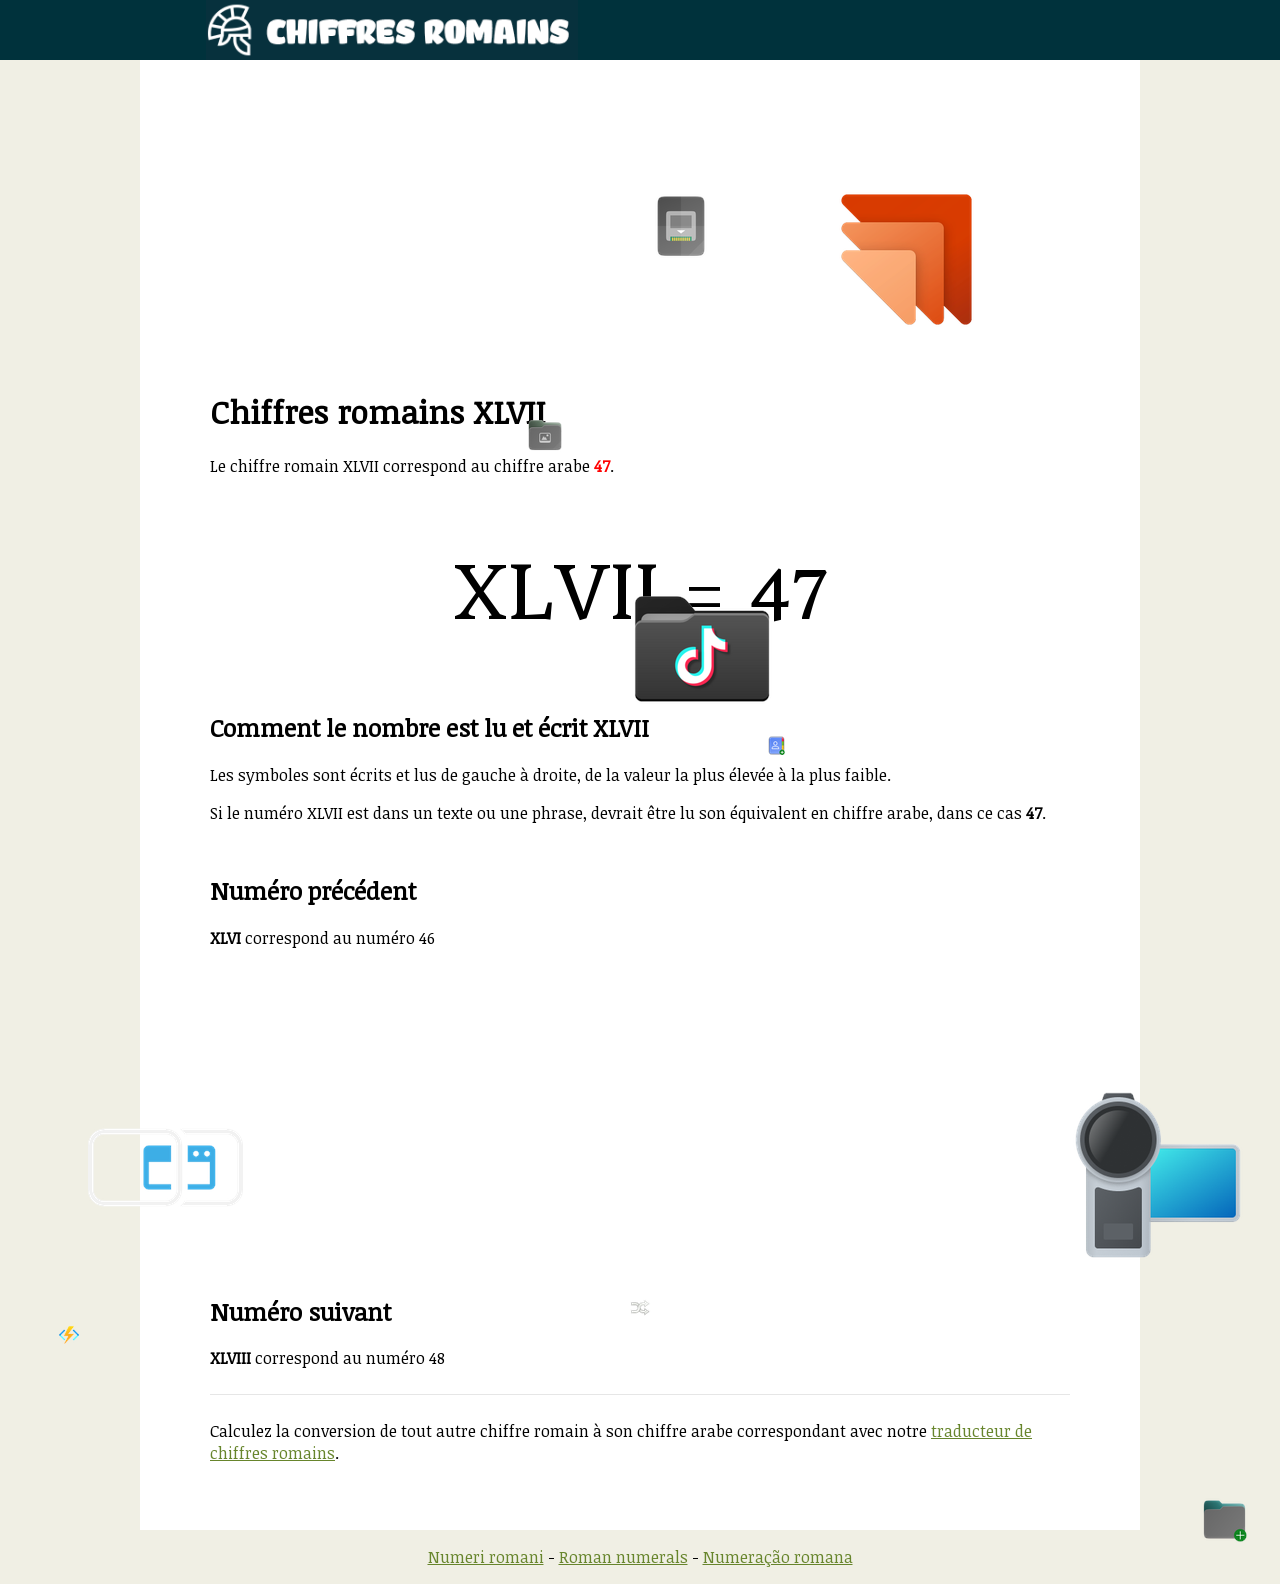 Image resolution: width=1280 pixels, height=1584 pixels. What do you see at coordinates (165, 1167) in the screenshot?
I see `side-by-side window layout with focus on right screen` at bounding box center [165, 1167].